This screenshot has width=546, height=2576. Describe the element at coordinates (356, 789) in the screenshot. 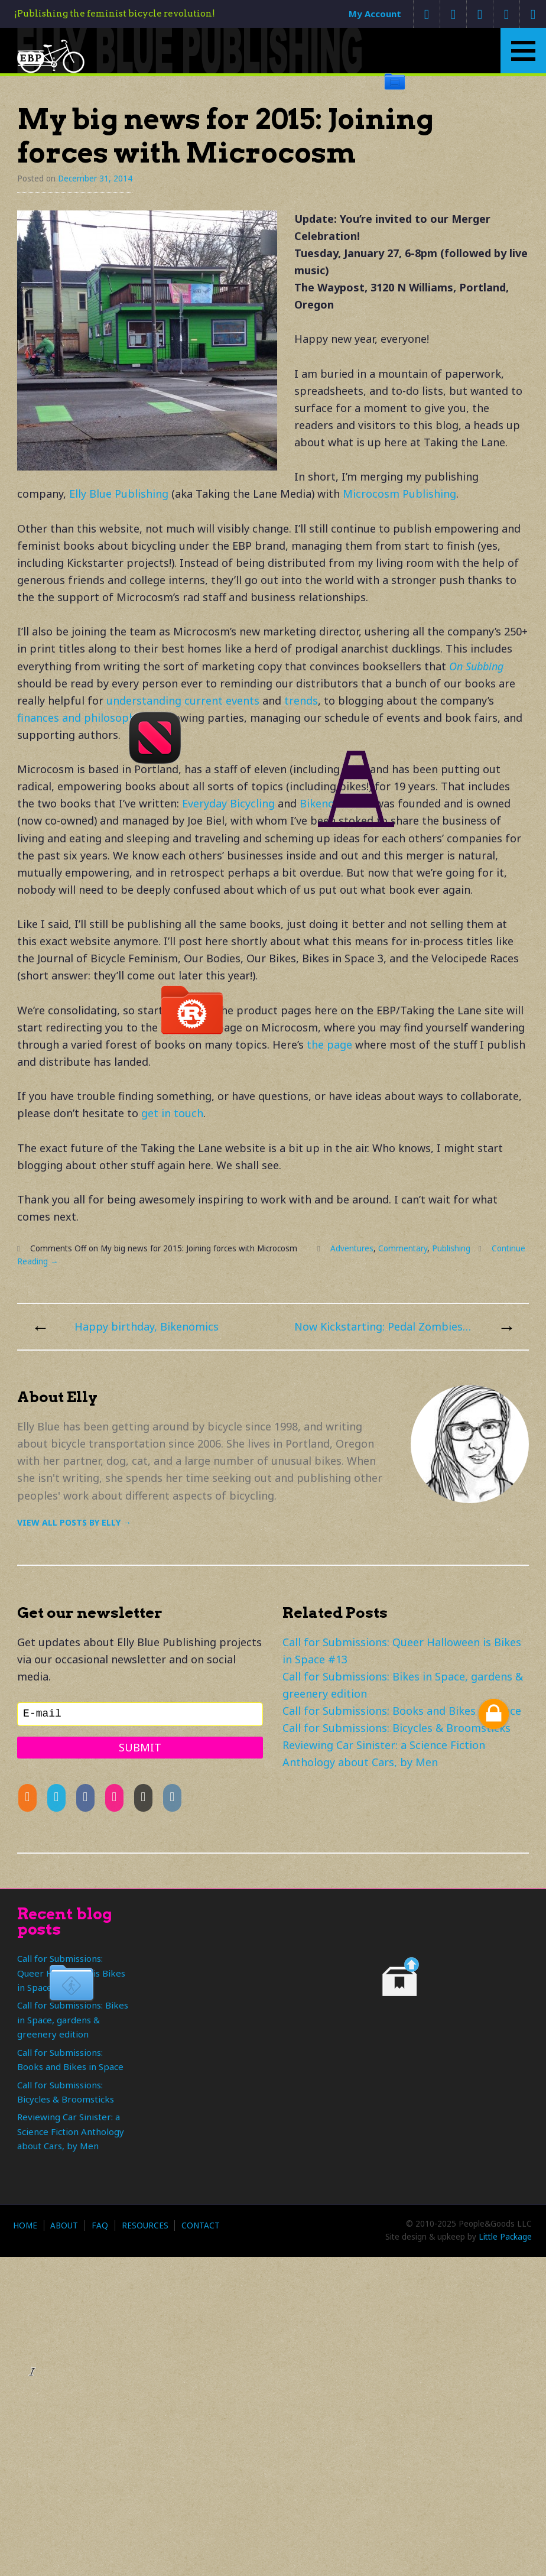

I see `open VLC media player` at that location.